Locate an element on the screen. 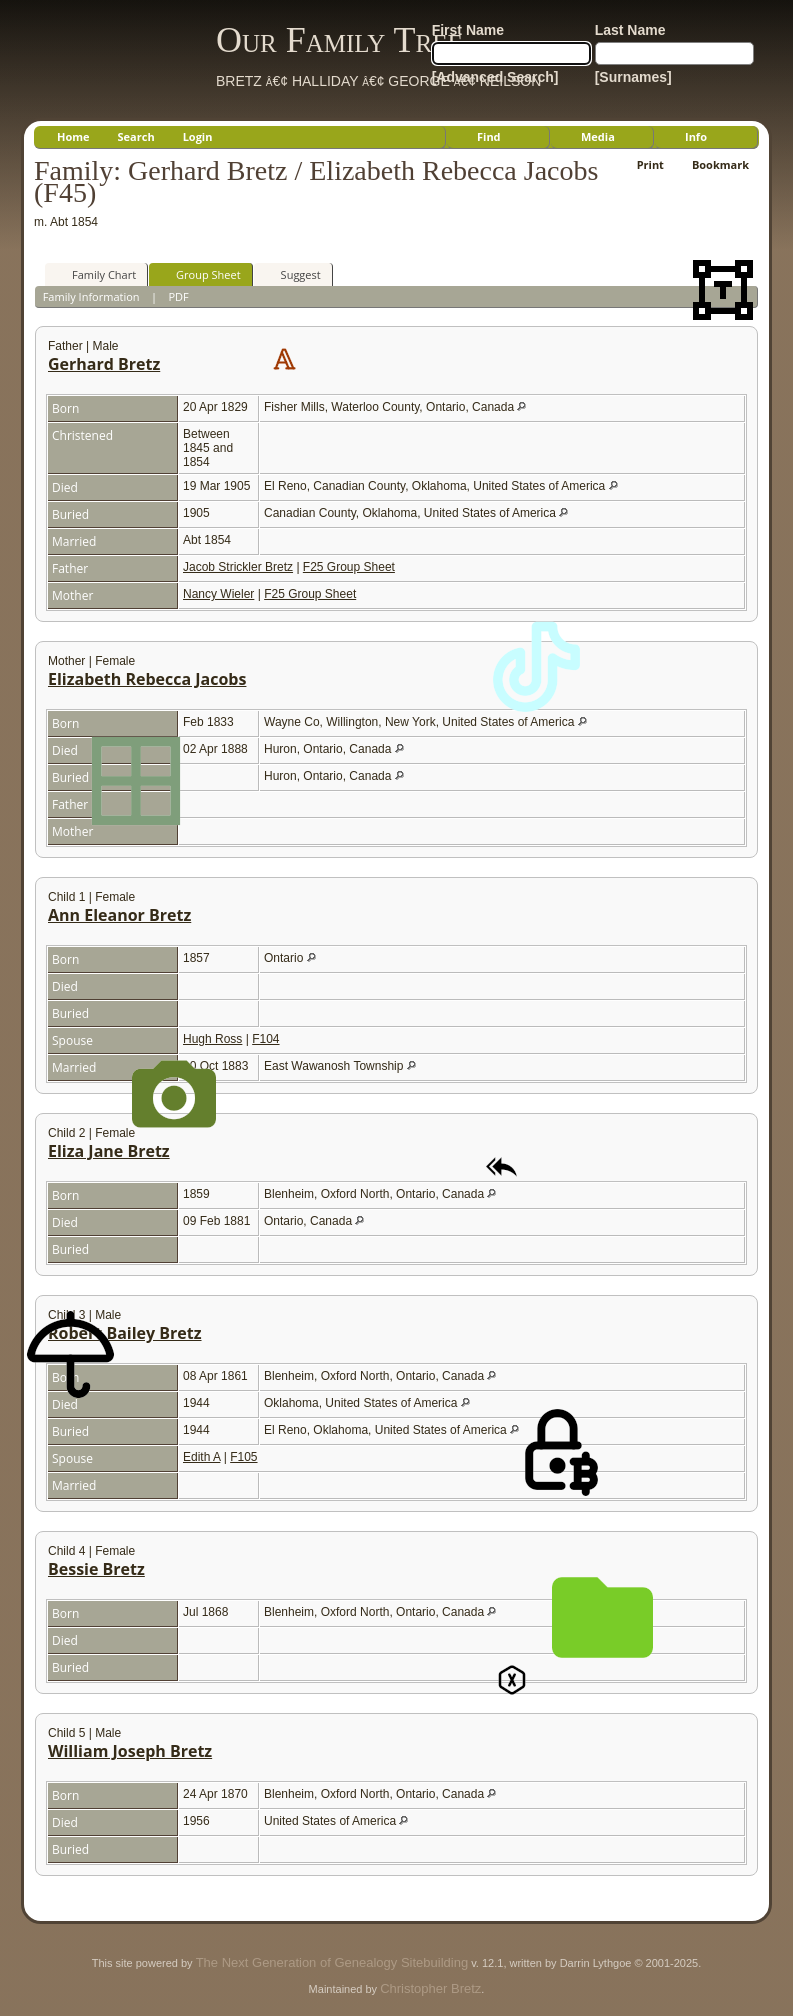 The image size is (793, 2016). secure bitcoin wallet or storage is located at coordinates (557, 1449).